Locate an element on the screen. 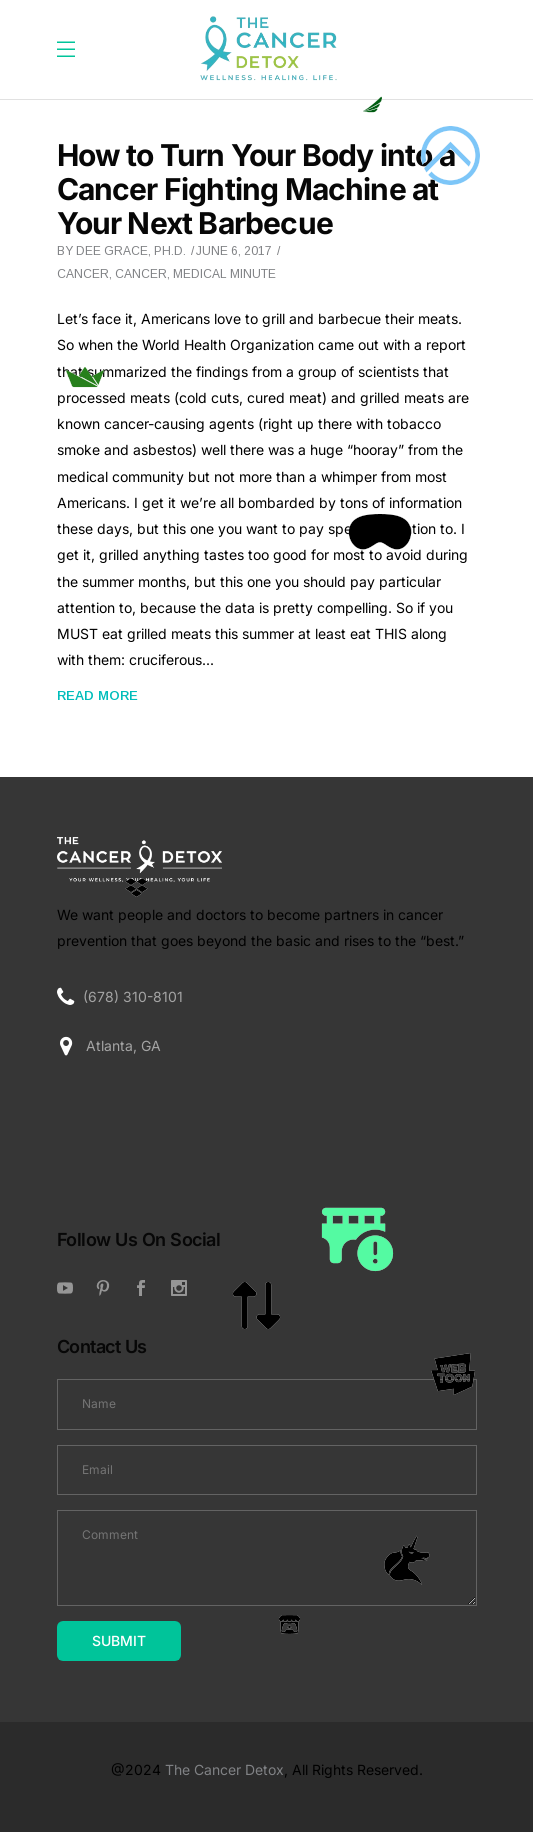 Image resolution: width=533 pixels, height=1832 pixels. Ethiopian Airlines logo is located at coordinates (372, 104).